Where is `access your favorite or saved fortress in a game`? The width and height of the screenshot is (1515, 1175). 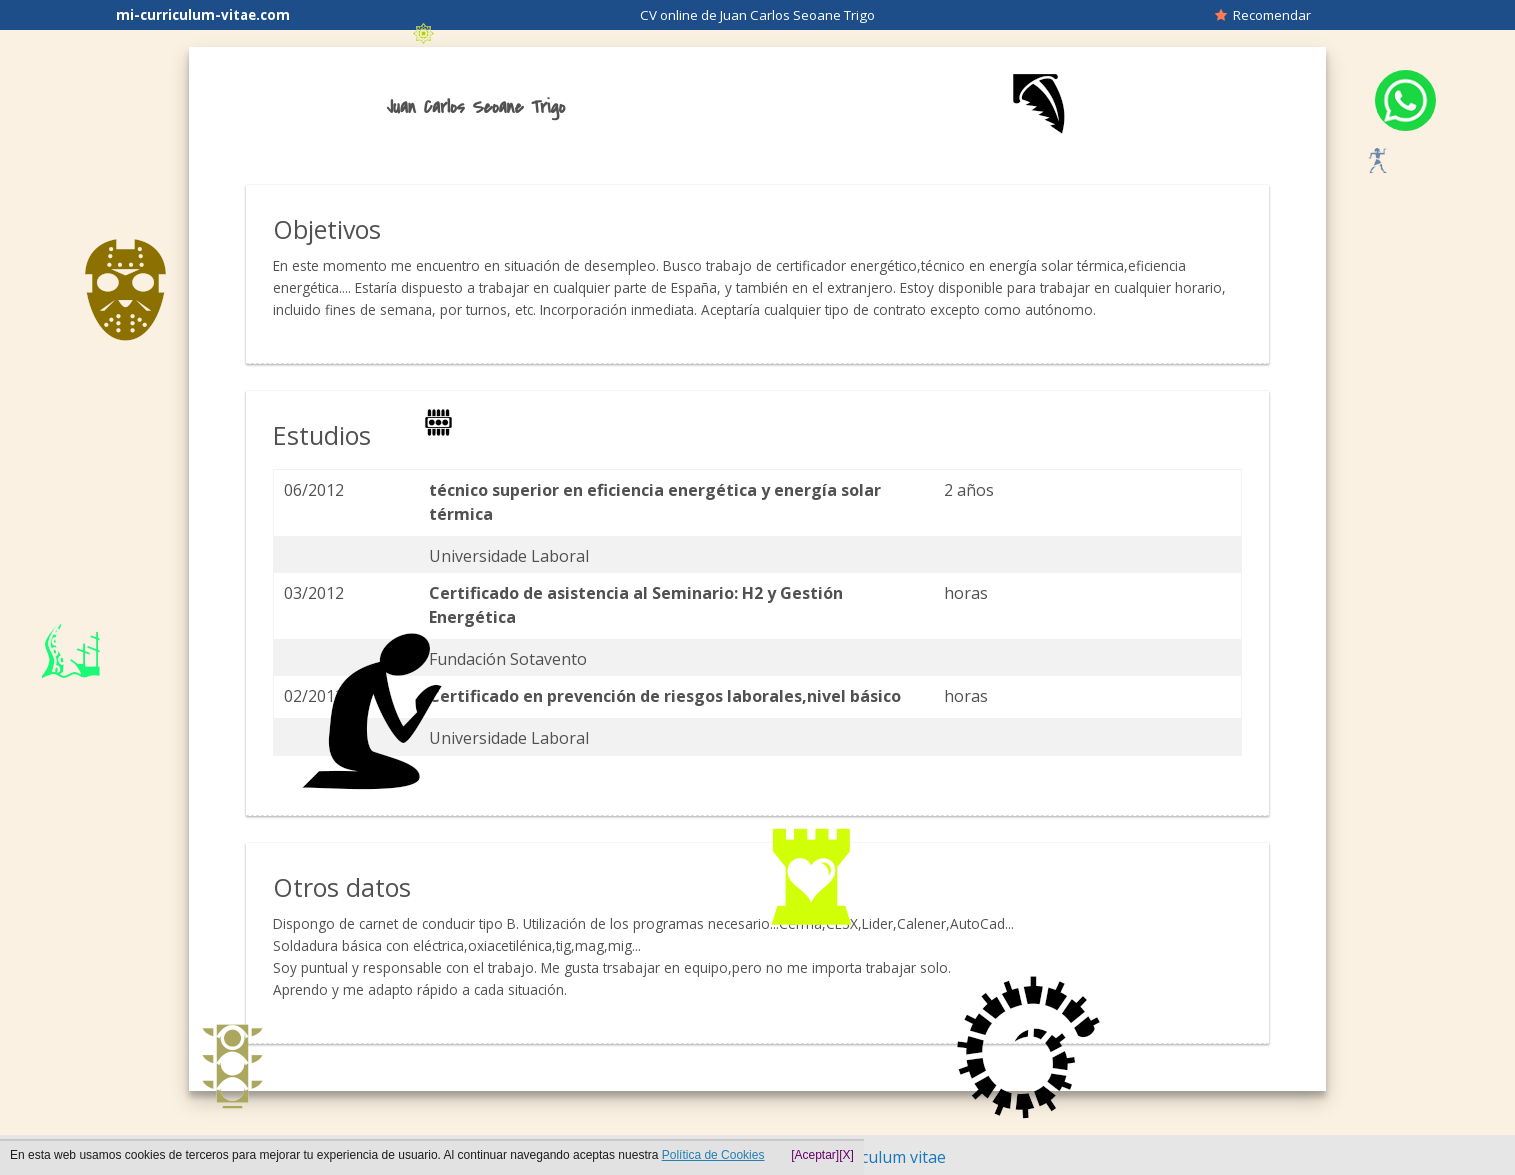 access your favorite or saved fortress in a game is located at coordinates (811, 876).